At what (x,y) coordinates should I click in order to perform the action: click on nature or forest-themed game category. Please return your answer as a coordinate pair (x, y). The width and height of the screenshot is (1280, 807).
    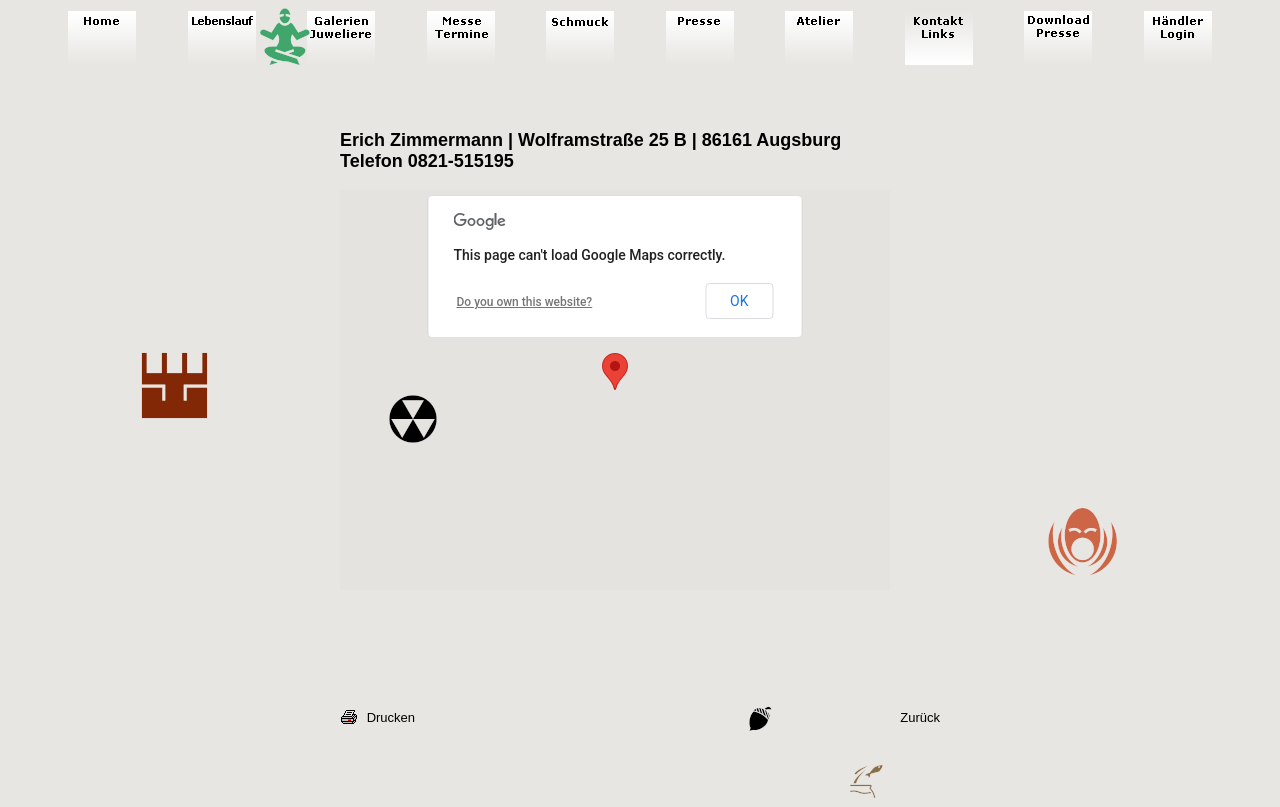
    Looking at the image, I should click on (760, 719).